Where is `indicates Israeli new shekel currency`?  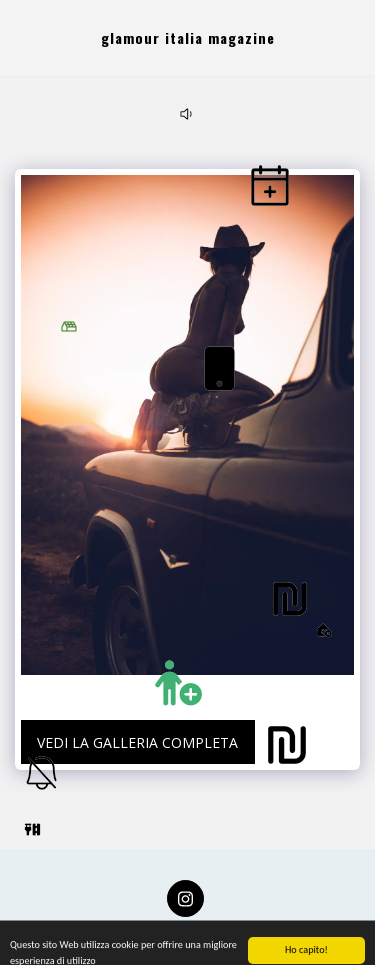
indicates Israeli new shekel currency is located at coordinates (287, 745).